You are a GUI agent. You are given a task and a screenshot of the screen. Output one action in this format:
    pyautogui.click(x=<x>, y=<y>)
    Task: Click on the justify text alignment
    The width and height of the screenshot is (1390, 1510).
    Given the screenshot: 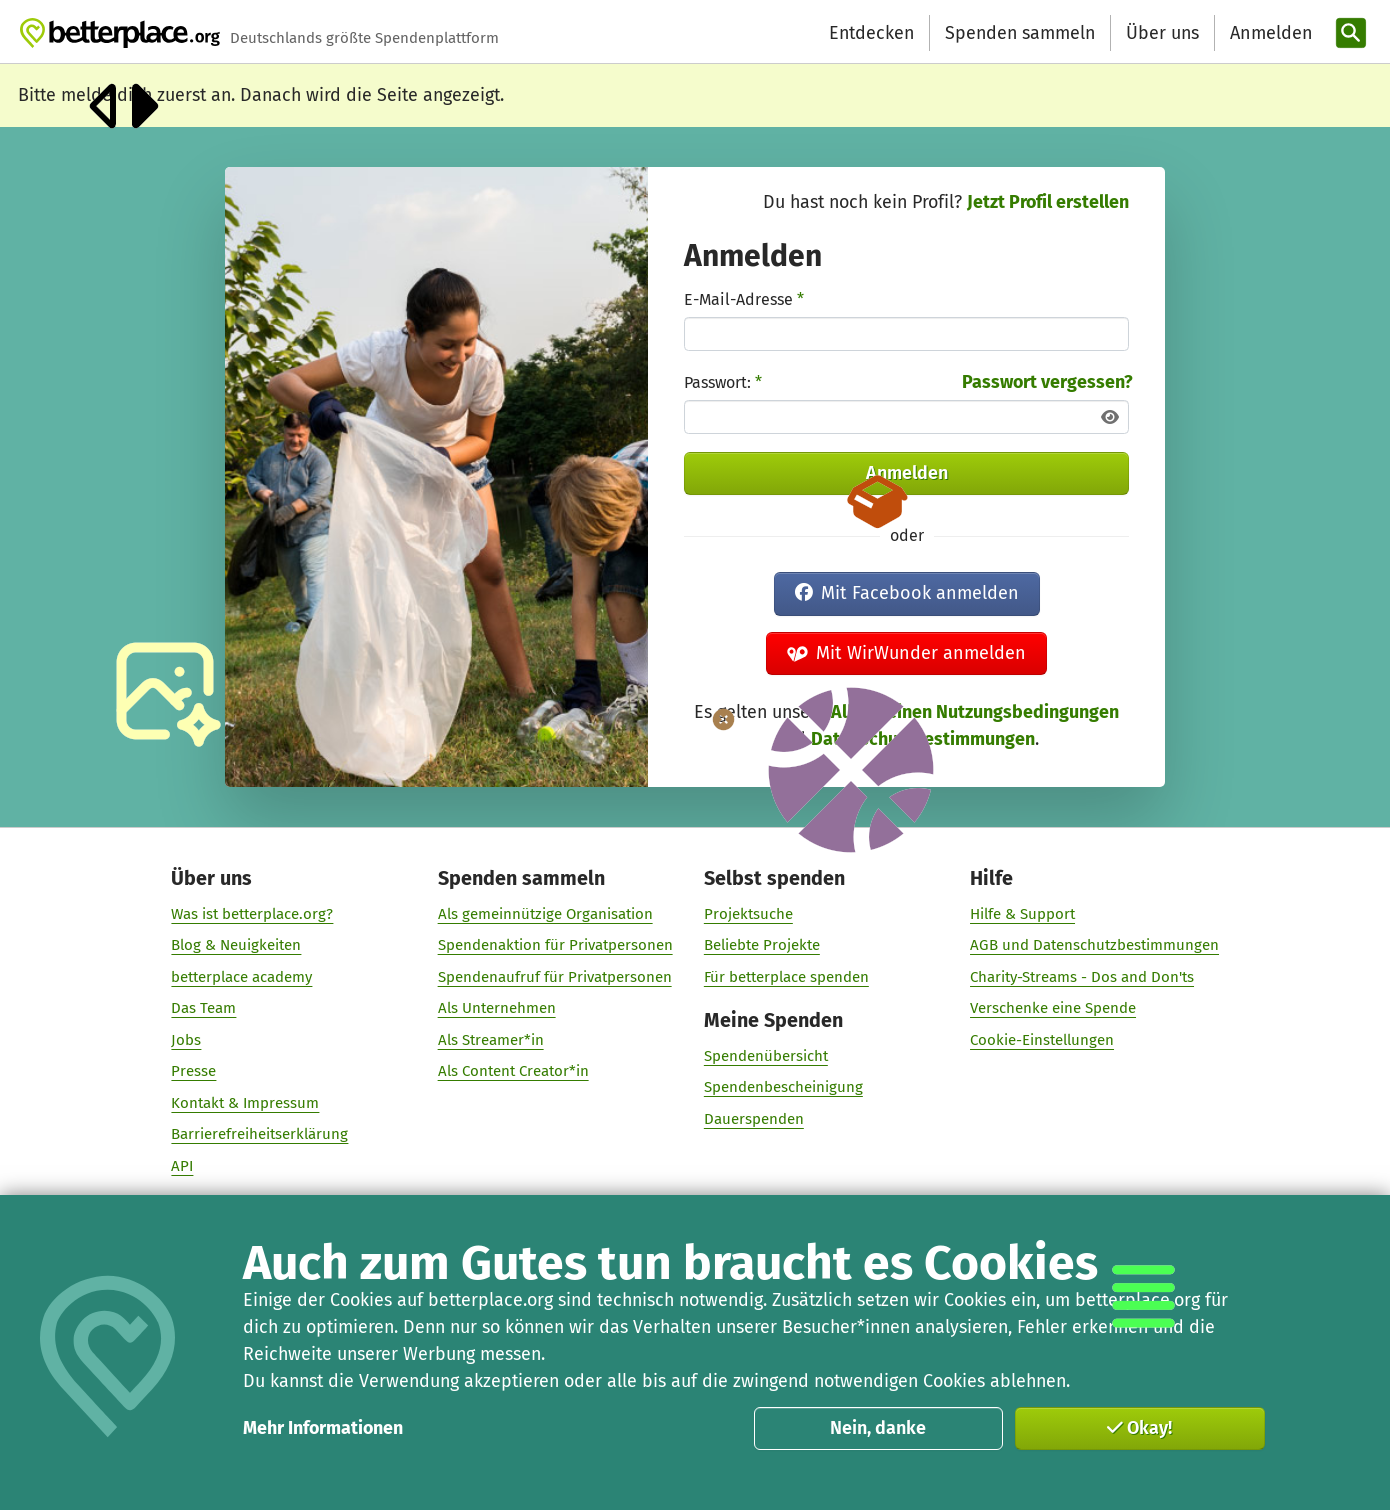 What is the action you would take?
    pyautogui.click(x=1143, y=1296)
    